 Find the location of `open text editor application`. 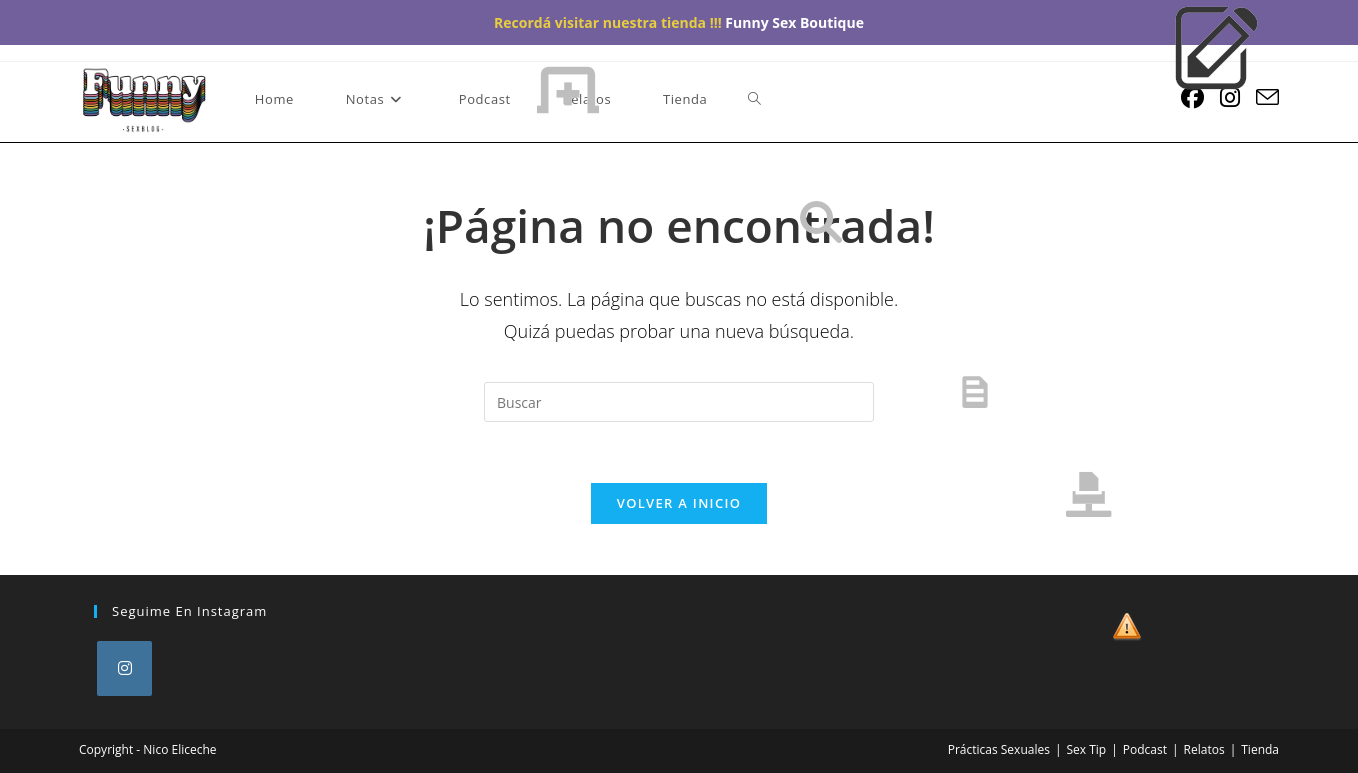

open text editor application is located at coordinates (1211, 48).